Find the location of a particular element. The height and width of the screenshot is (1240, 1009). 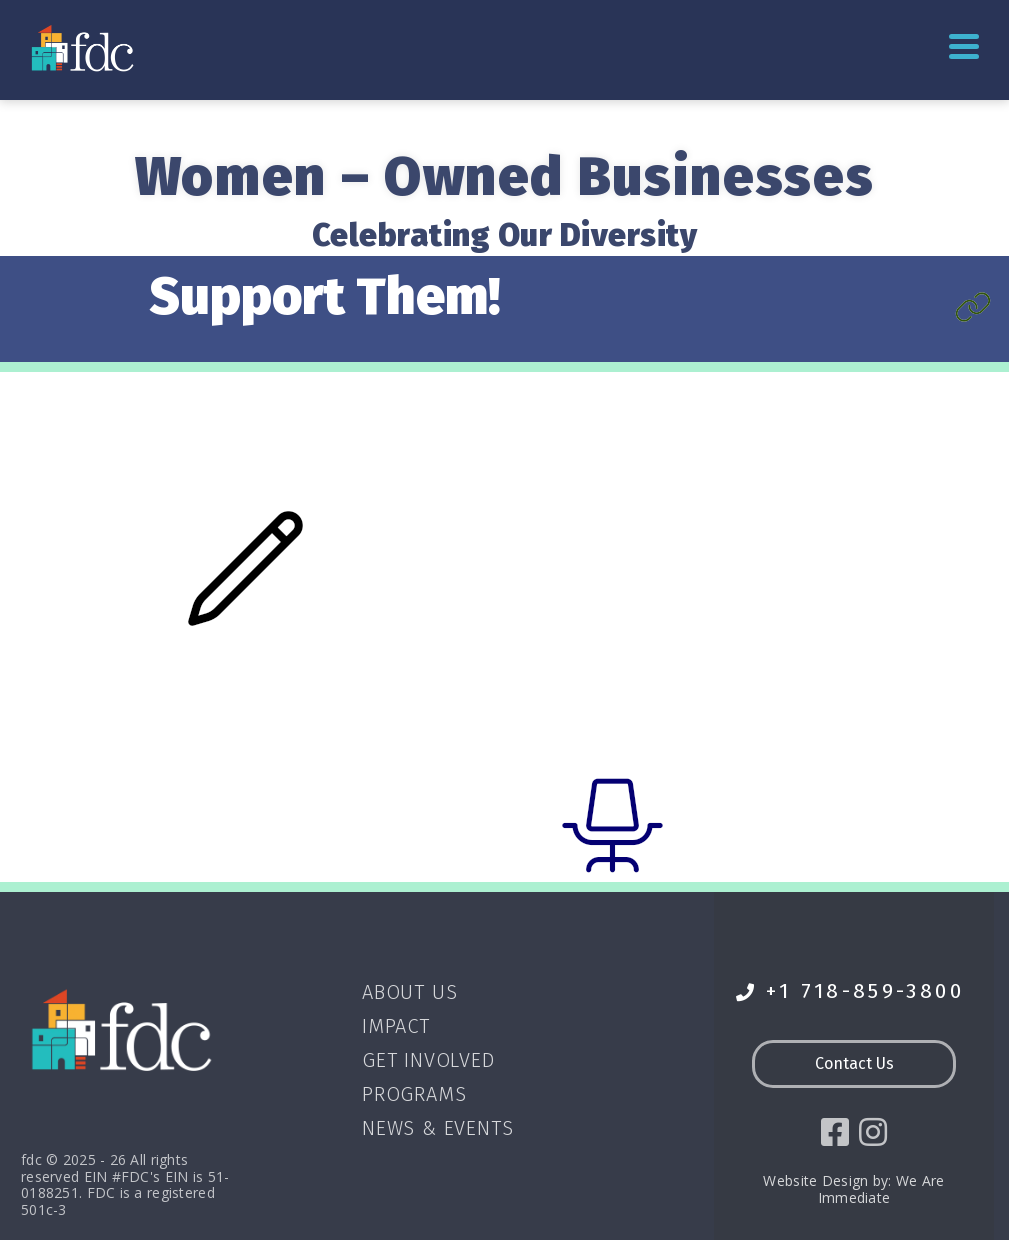

access workspace or office settings is located at coordinates (612, 825).